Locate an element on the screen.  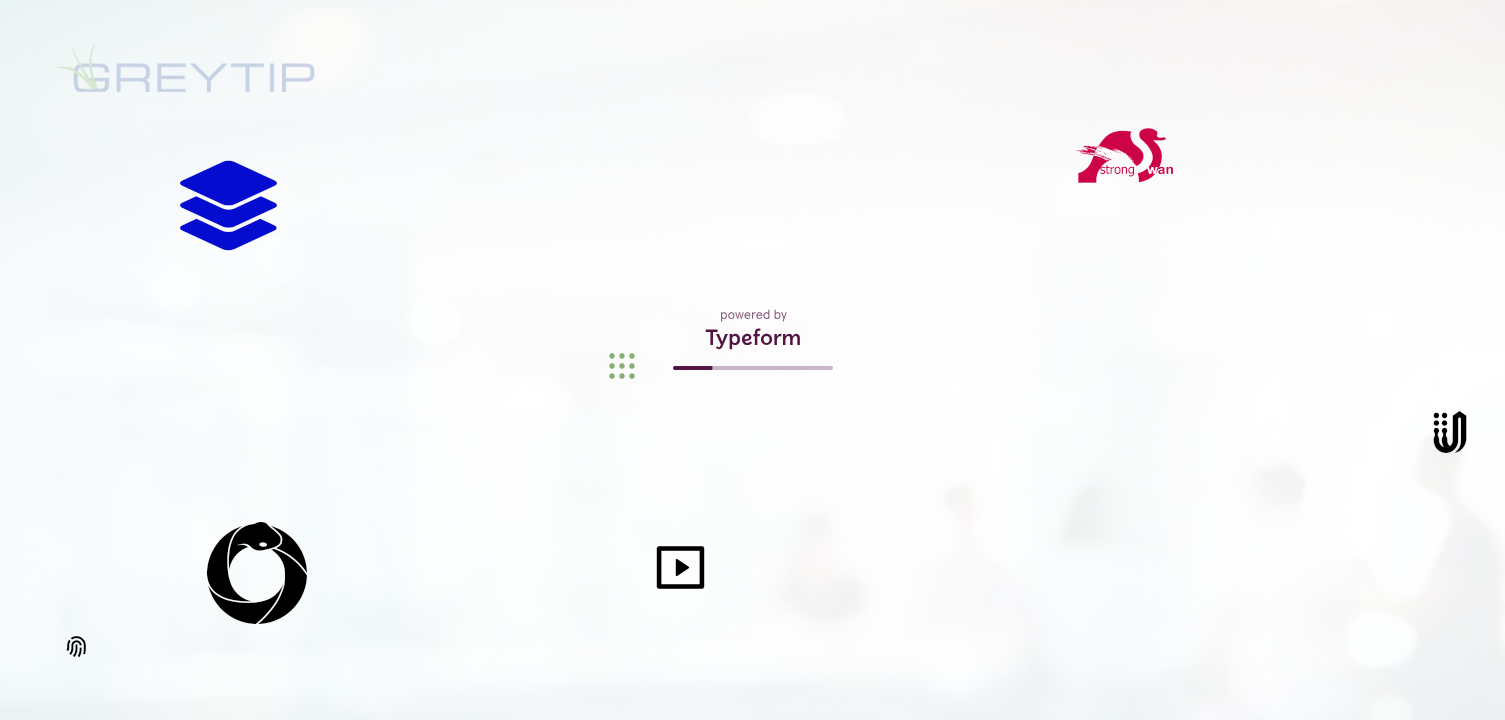
visit UserVoice customer feedback platform is located at coordinates (1450, 432).